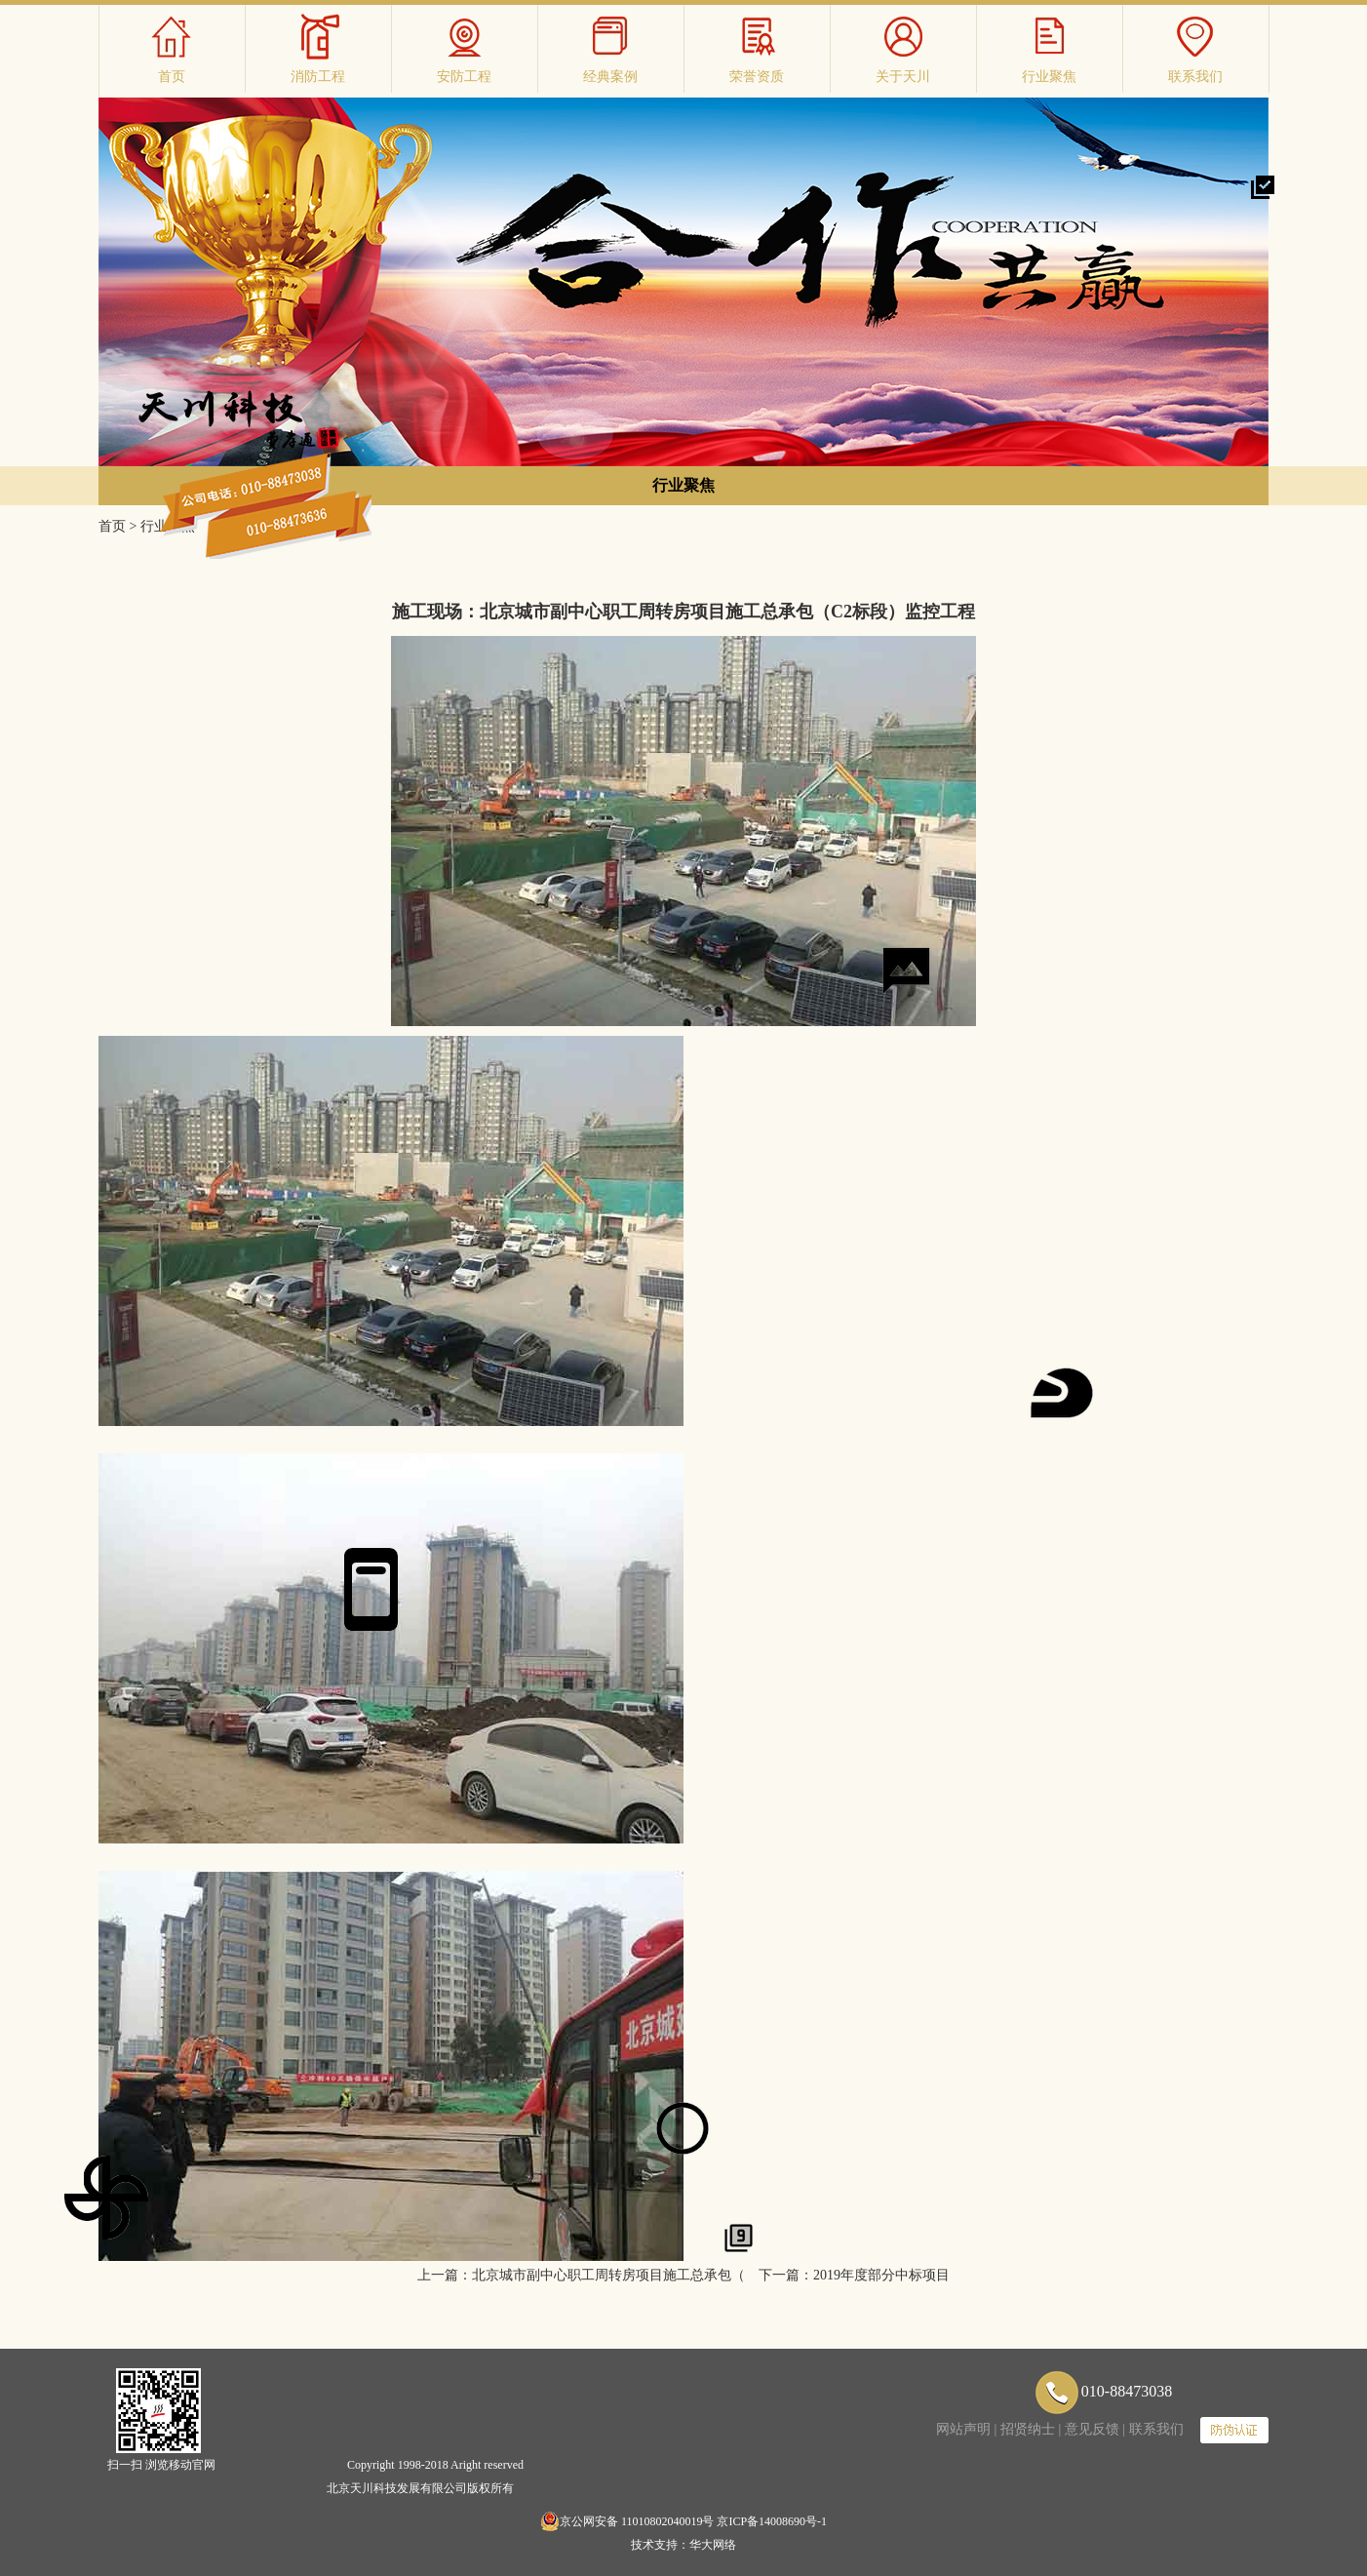  What do you see at coordinates (906, 971) in the screenshot?
I see `indicates a multimedia message (MMS)` at bounding box center [906, 971].